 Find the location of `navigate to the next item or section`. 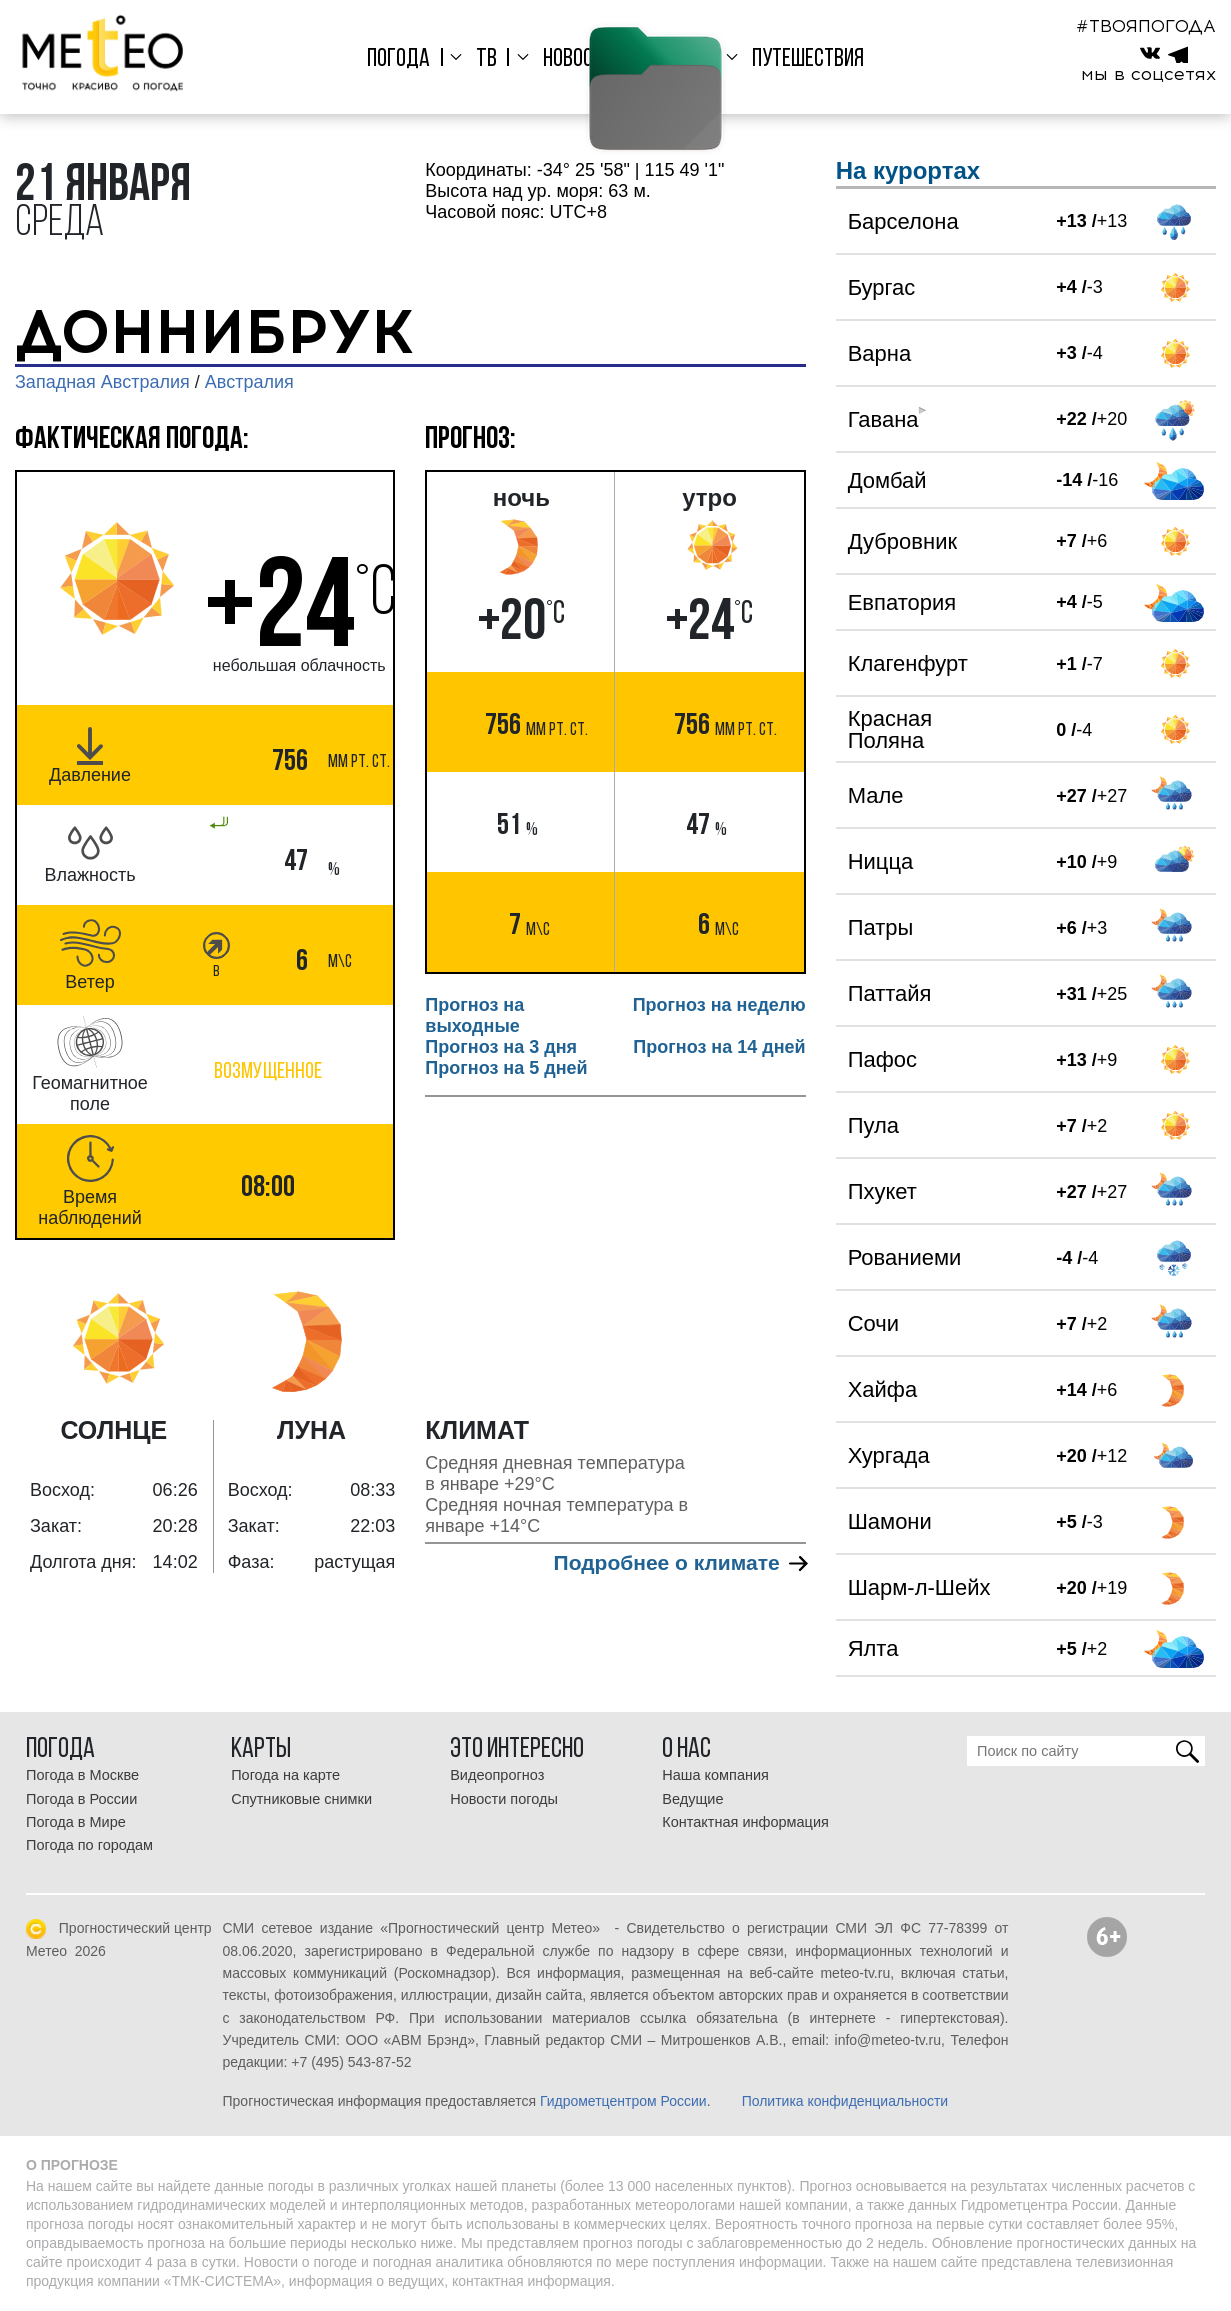

navigate to the next item or section is located at coordinates (923, 411).